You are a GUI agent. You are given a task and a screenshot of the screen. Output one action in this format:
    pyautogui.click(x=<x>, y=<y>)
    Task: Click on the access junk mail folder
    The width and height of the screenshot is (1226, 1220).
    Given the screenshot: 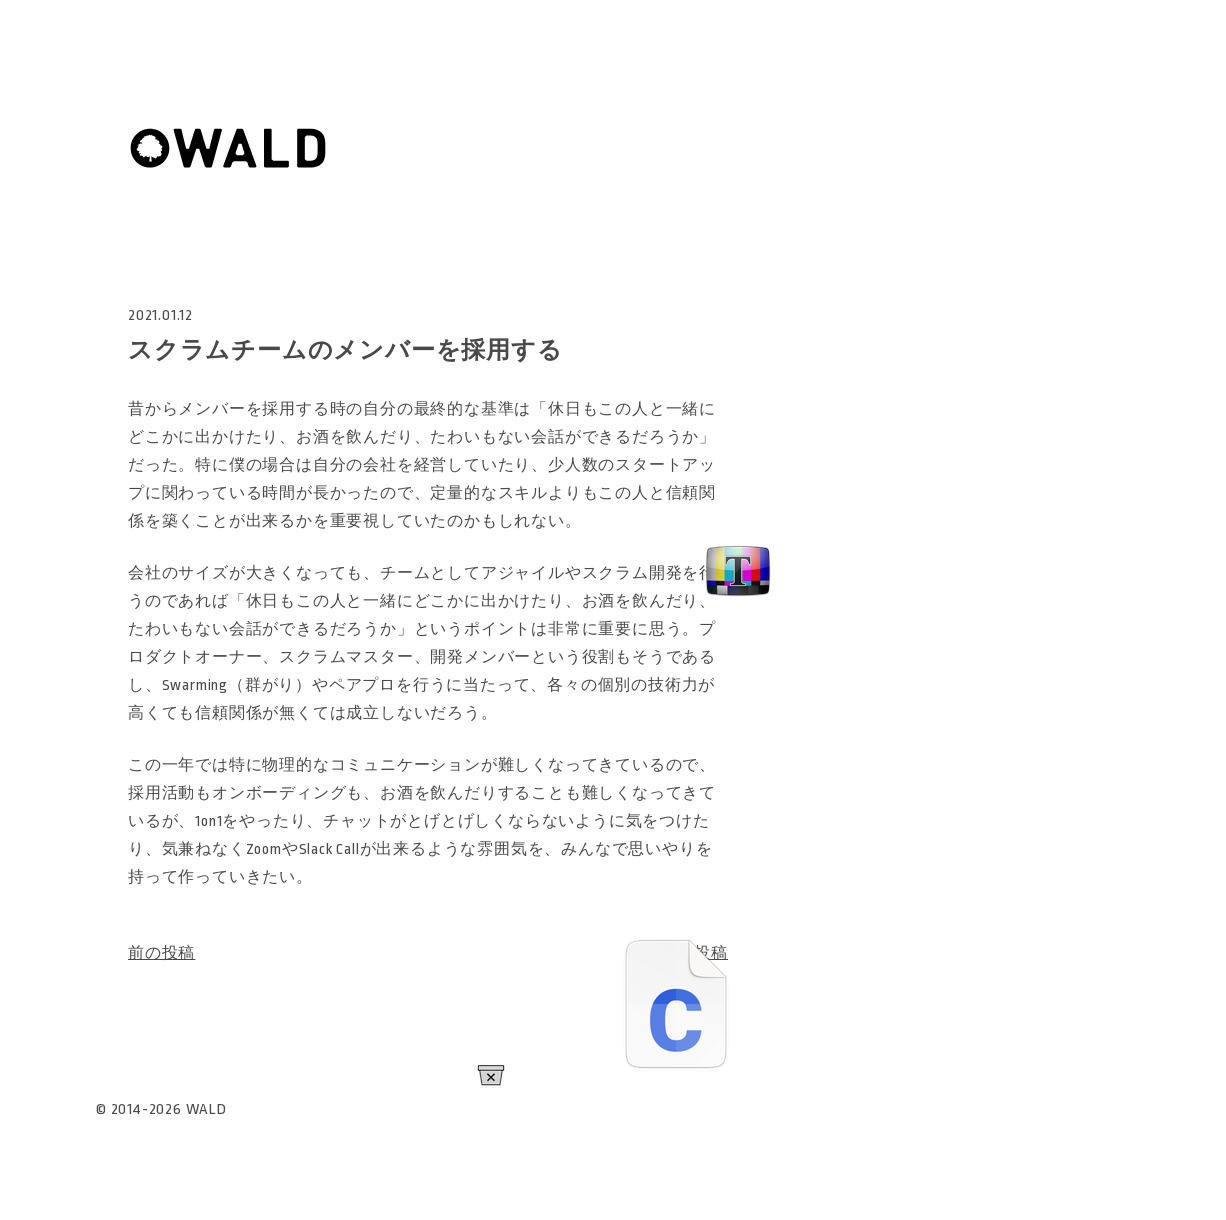 What is the action you would take?
    pyautogui.click(x=491, y=1074)
    